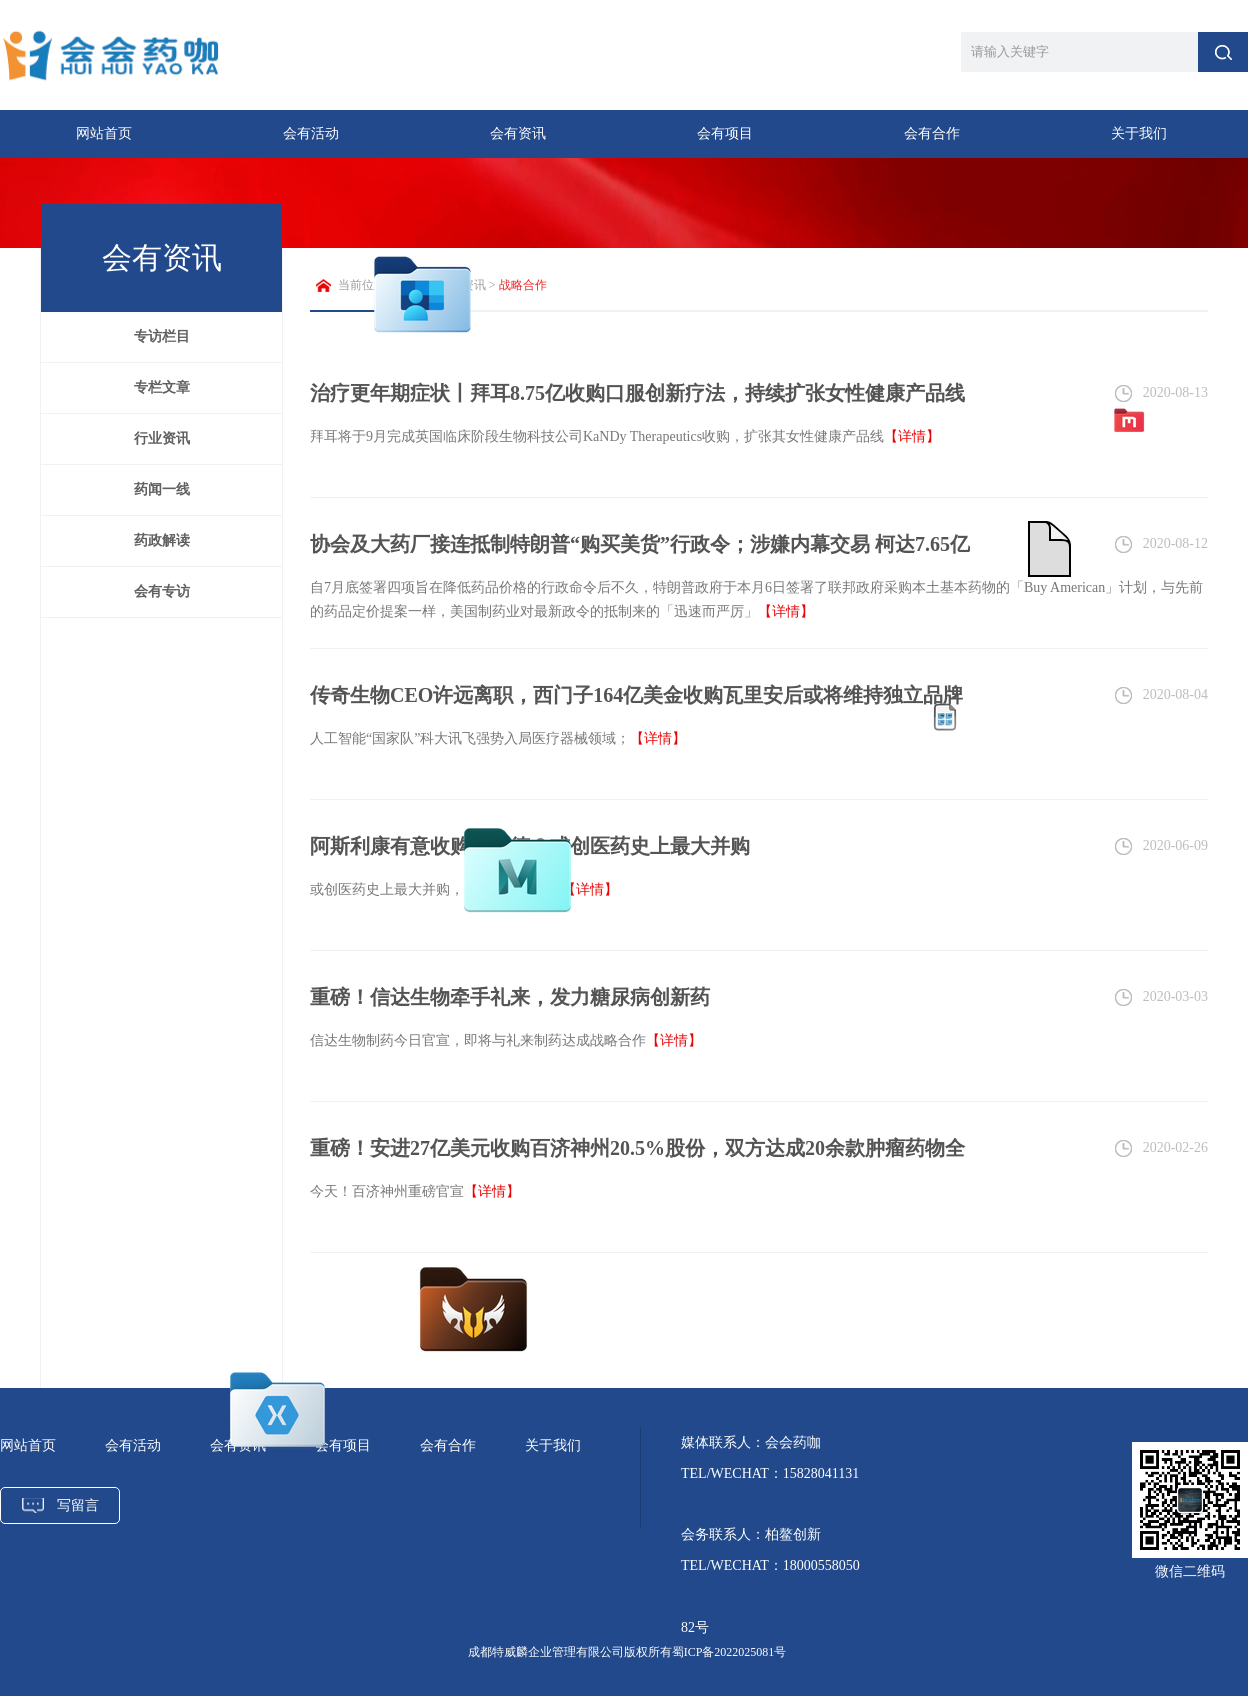 Image resolution: width=1248 pixels, height=1696 pixels. I want to click on folder containing microsoft intune company portal resources, so click(422, 297).